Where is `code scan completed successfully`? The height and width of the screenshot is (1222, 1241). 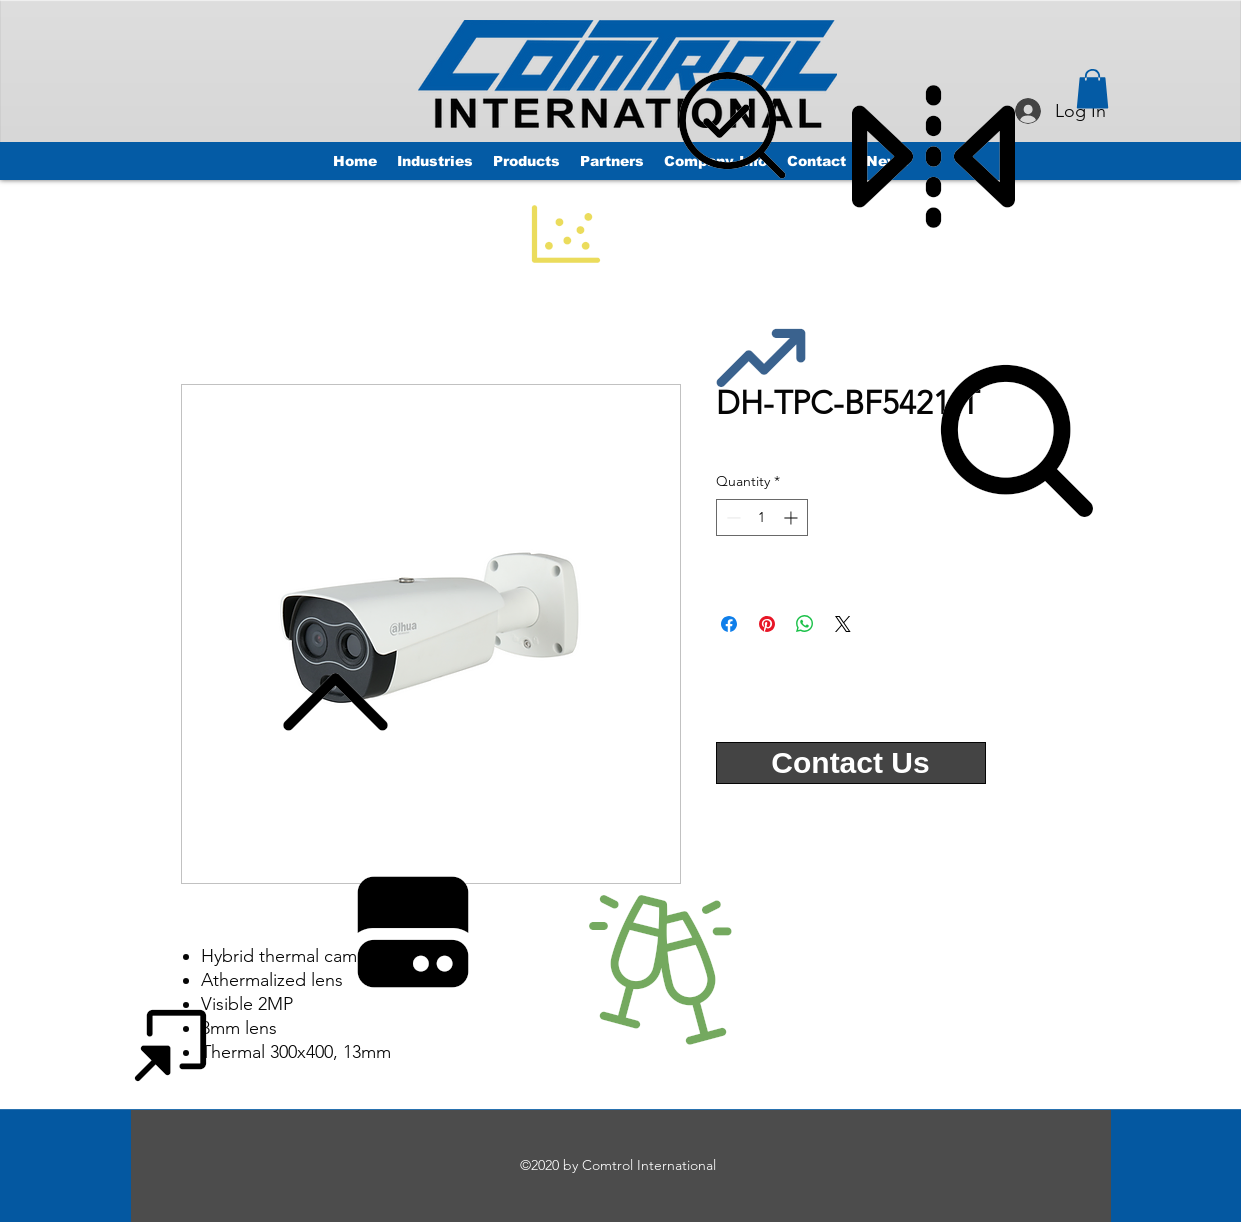 code scan completed successfully is located at coordinates (734, 127).